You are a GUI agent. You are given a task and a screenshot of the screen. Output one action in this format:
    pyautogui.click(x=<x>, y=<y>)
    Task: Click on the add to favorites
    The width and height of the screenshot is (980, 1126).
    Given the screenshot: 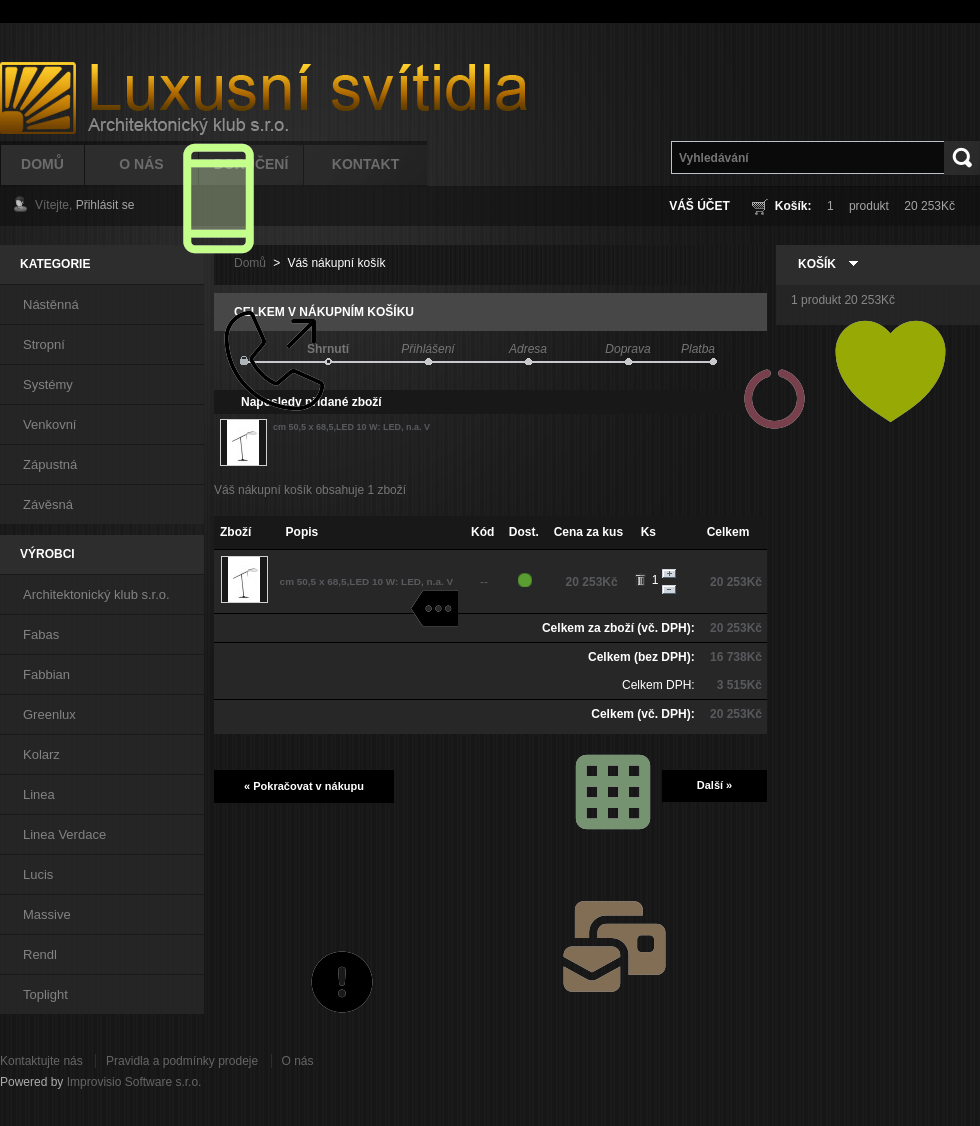 What is the action you would take?
    pyautogui.click(x=890, y=371)
    